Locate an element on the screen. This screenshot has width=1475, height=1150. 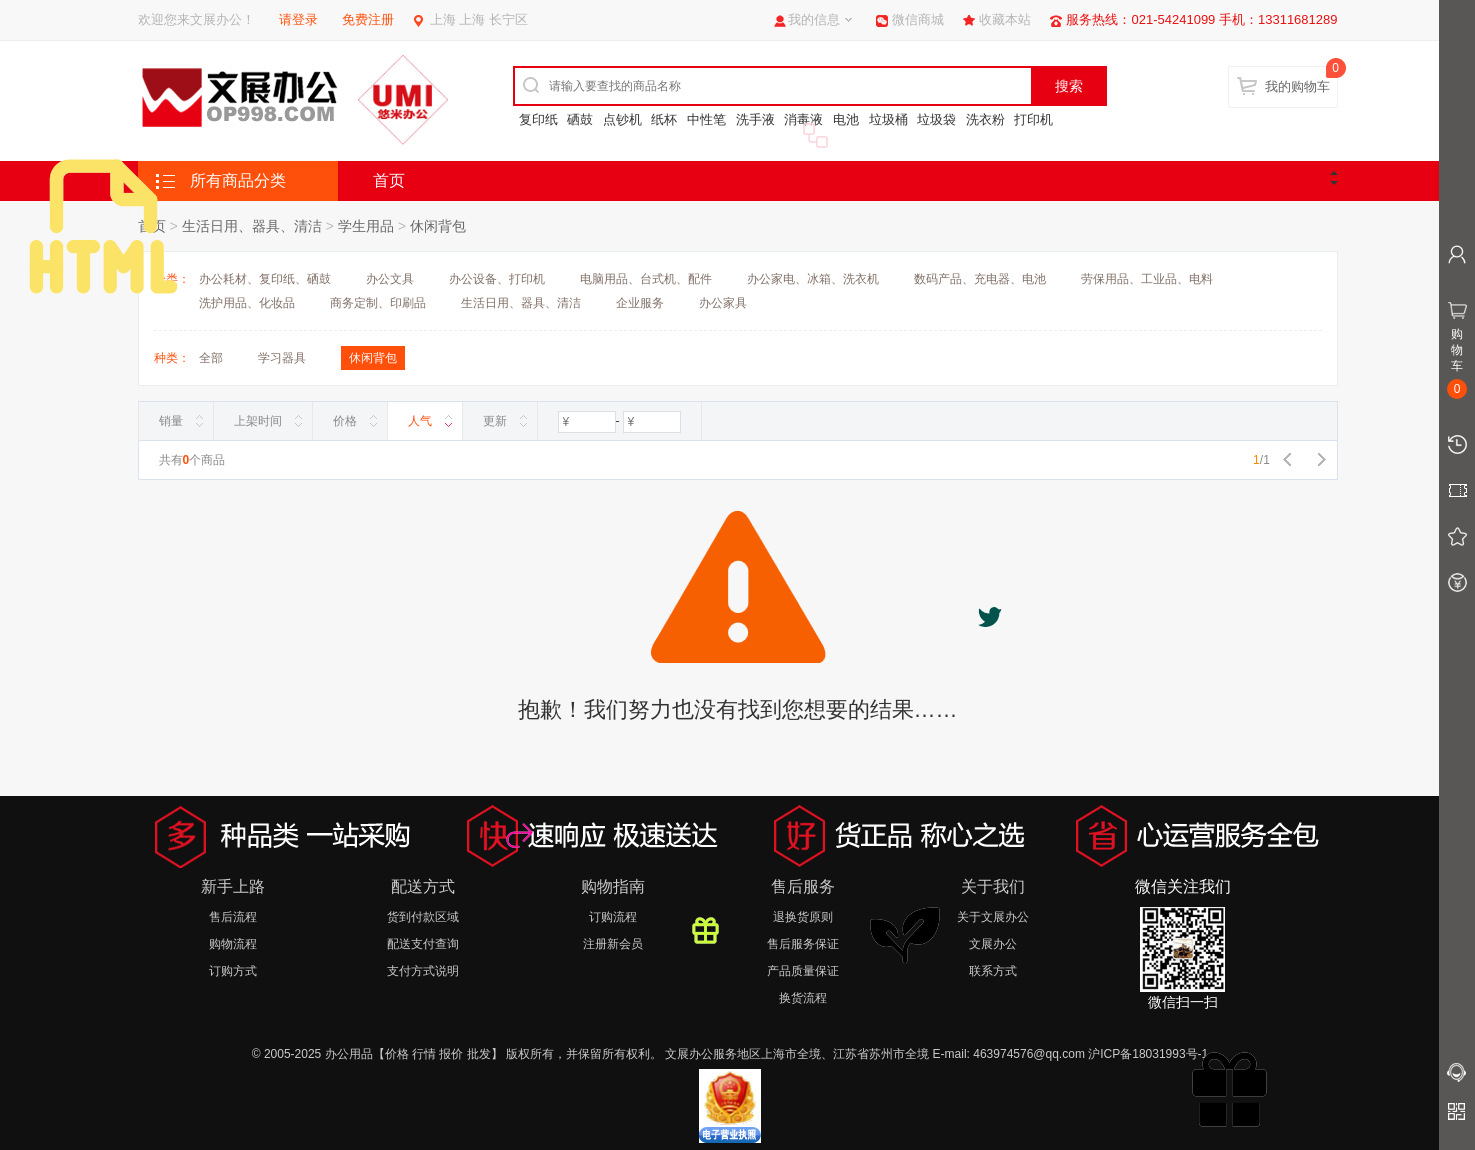
view or manage automated workflows is located at coordinates (815, 135).